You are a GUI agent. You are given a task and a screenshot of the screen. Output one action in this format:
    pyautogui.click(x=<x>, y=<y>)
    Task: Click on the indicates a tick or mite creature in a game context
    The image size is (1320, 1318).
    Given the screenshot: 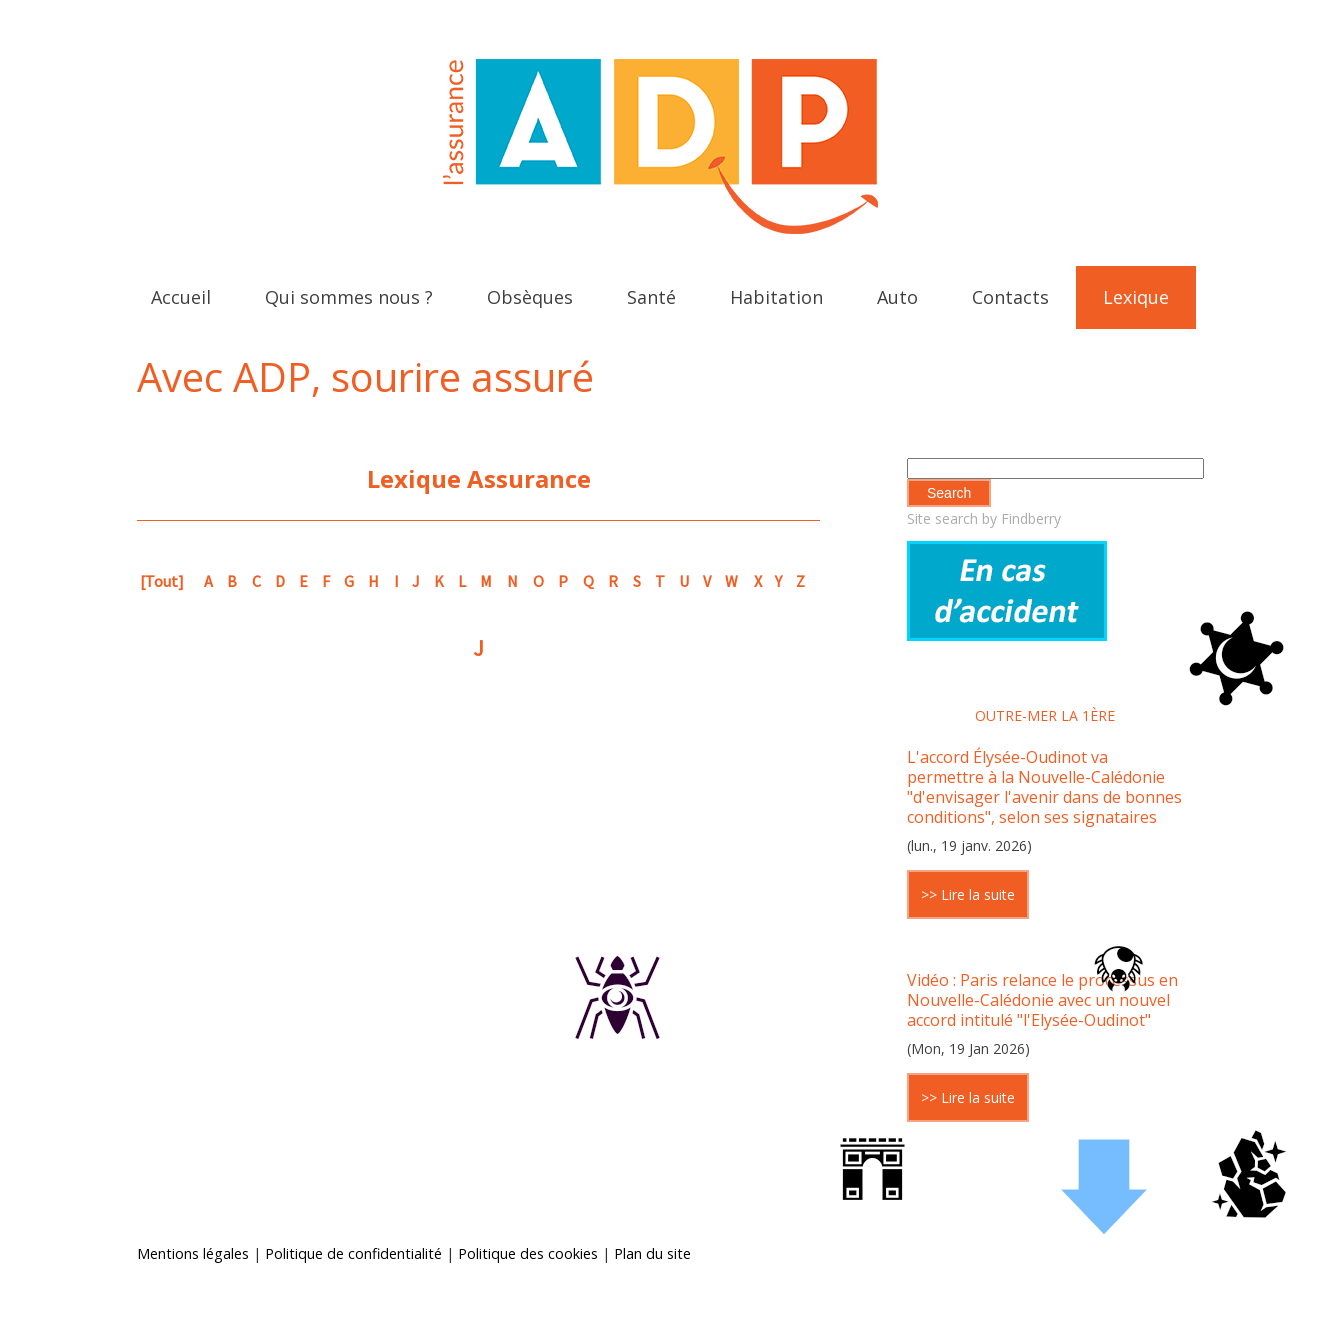 What is the action you would take?
    pyautogui.click(x=1118, y=969)
    